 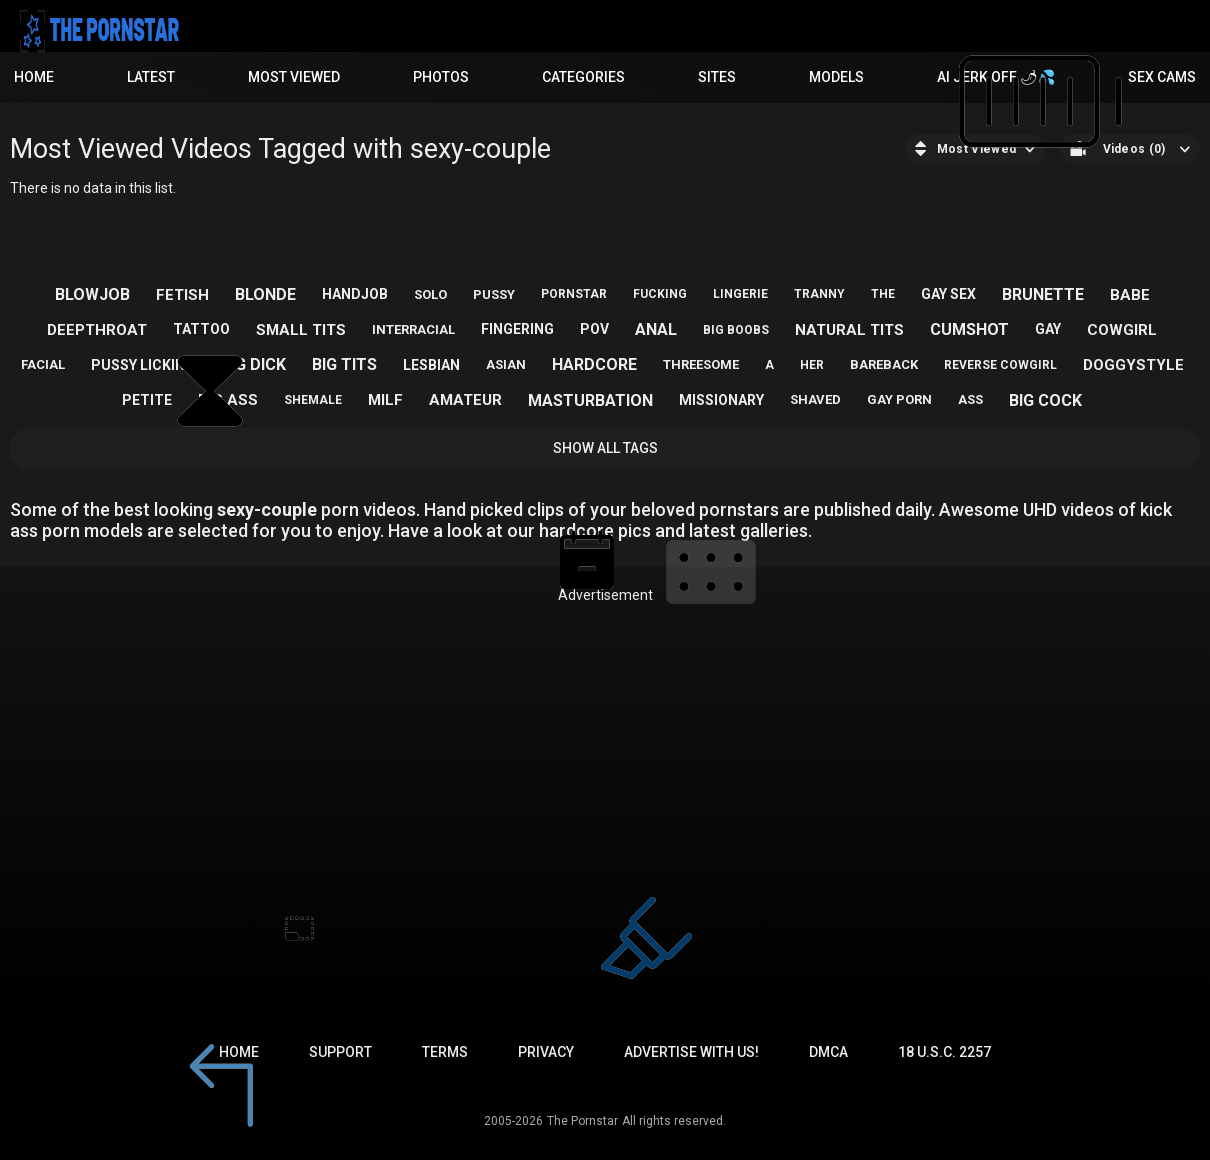 I want to click on highlight or mark selected text, so click(x=643, y=942).